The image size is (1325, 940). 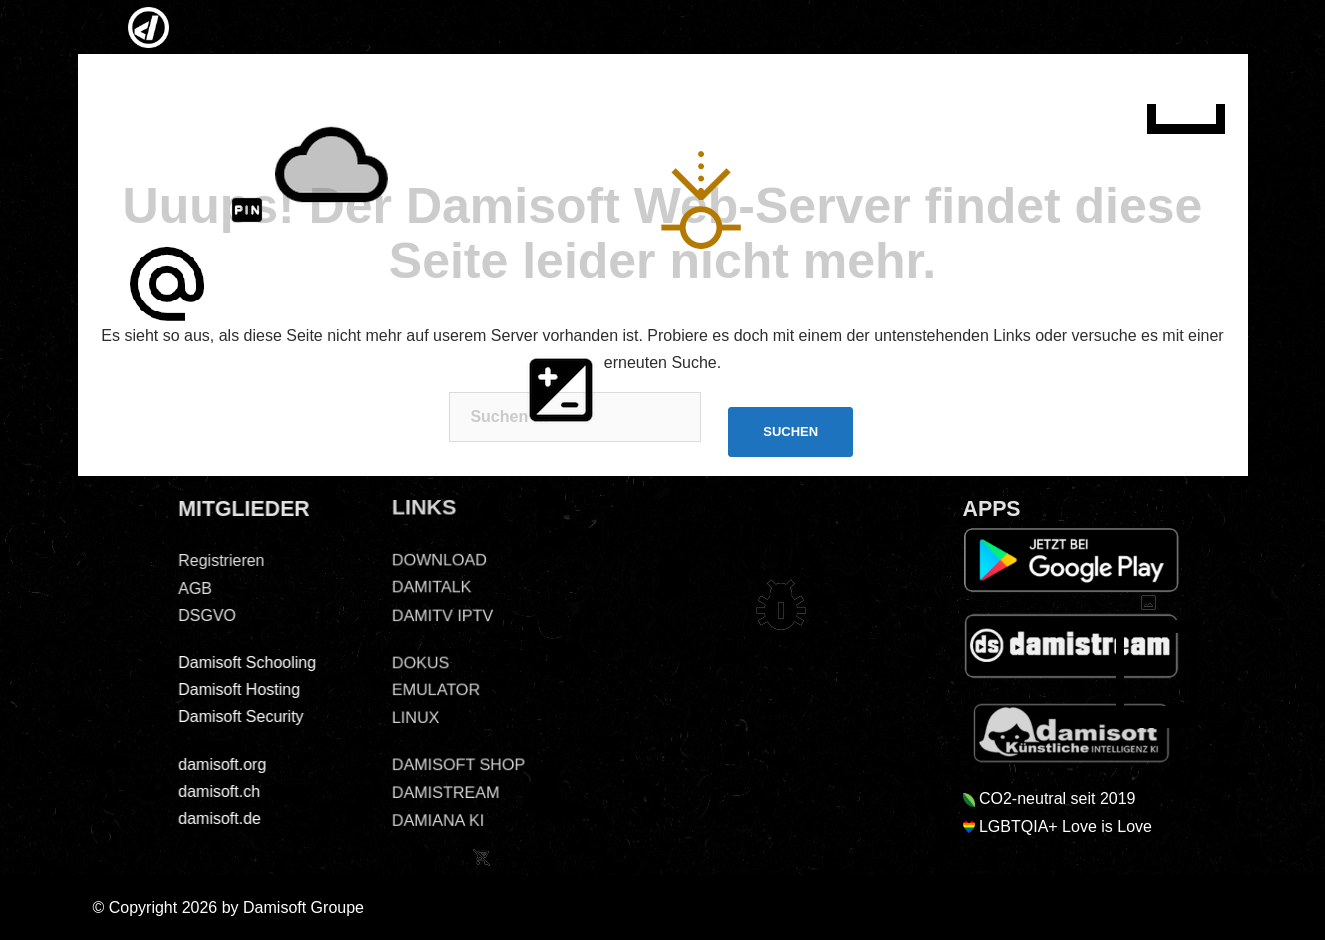 I want to click on fetch changes from remote repository, so click(x=698, y=200).